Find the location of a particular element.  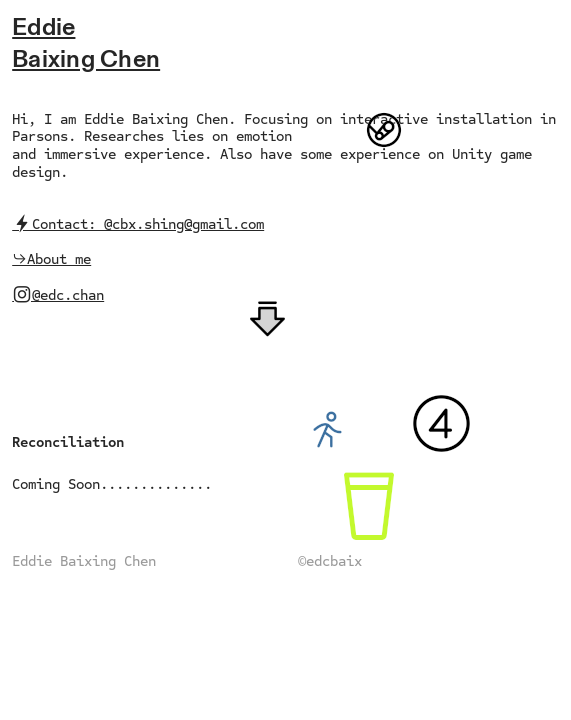

download file or content is located at coordinates (267, 317).